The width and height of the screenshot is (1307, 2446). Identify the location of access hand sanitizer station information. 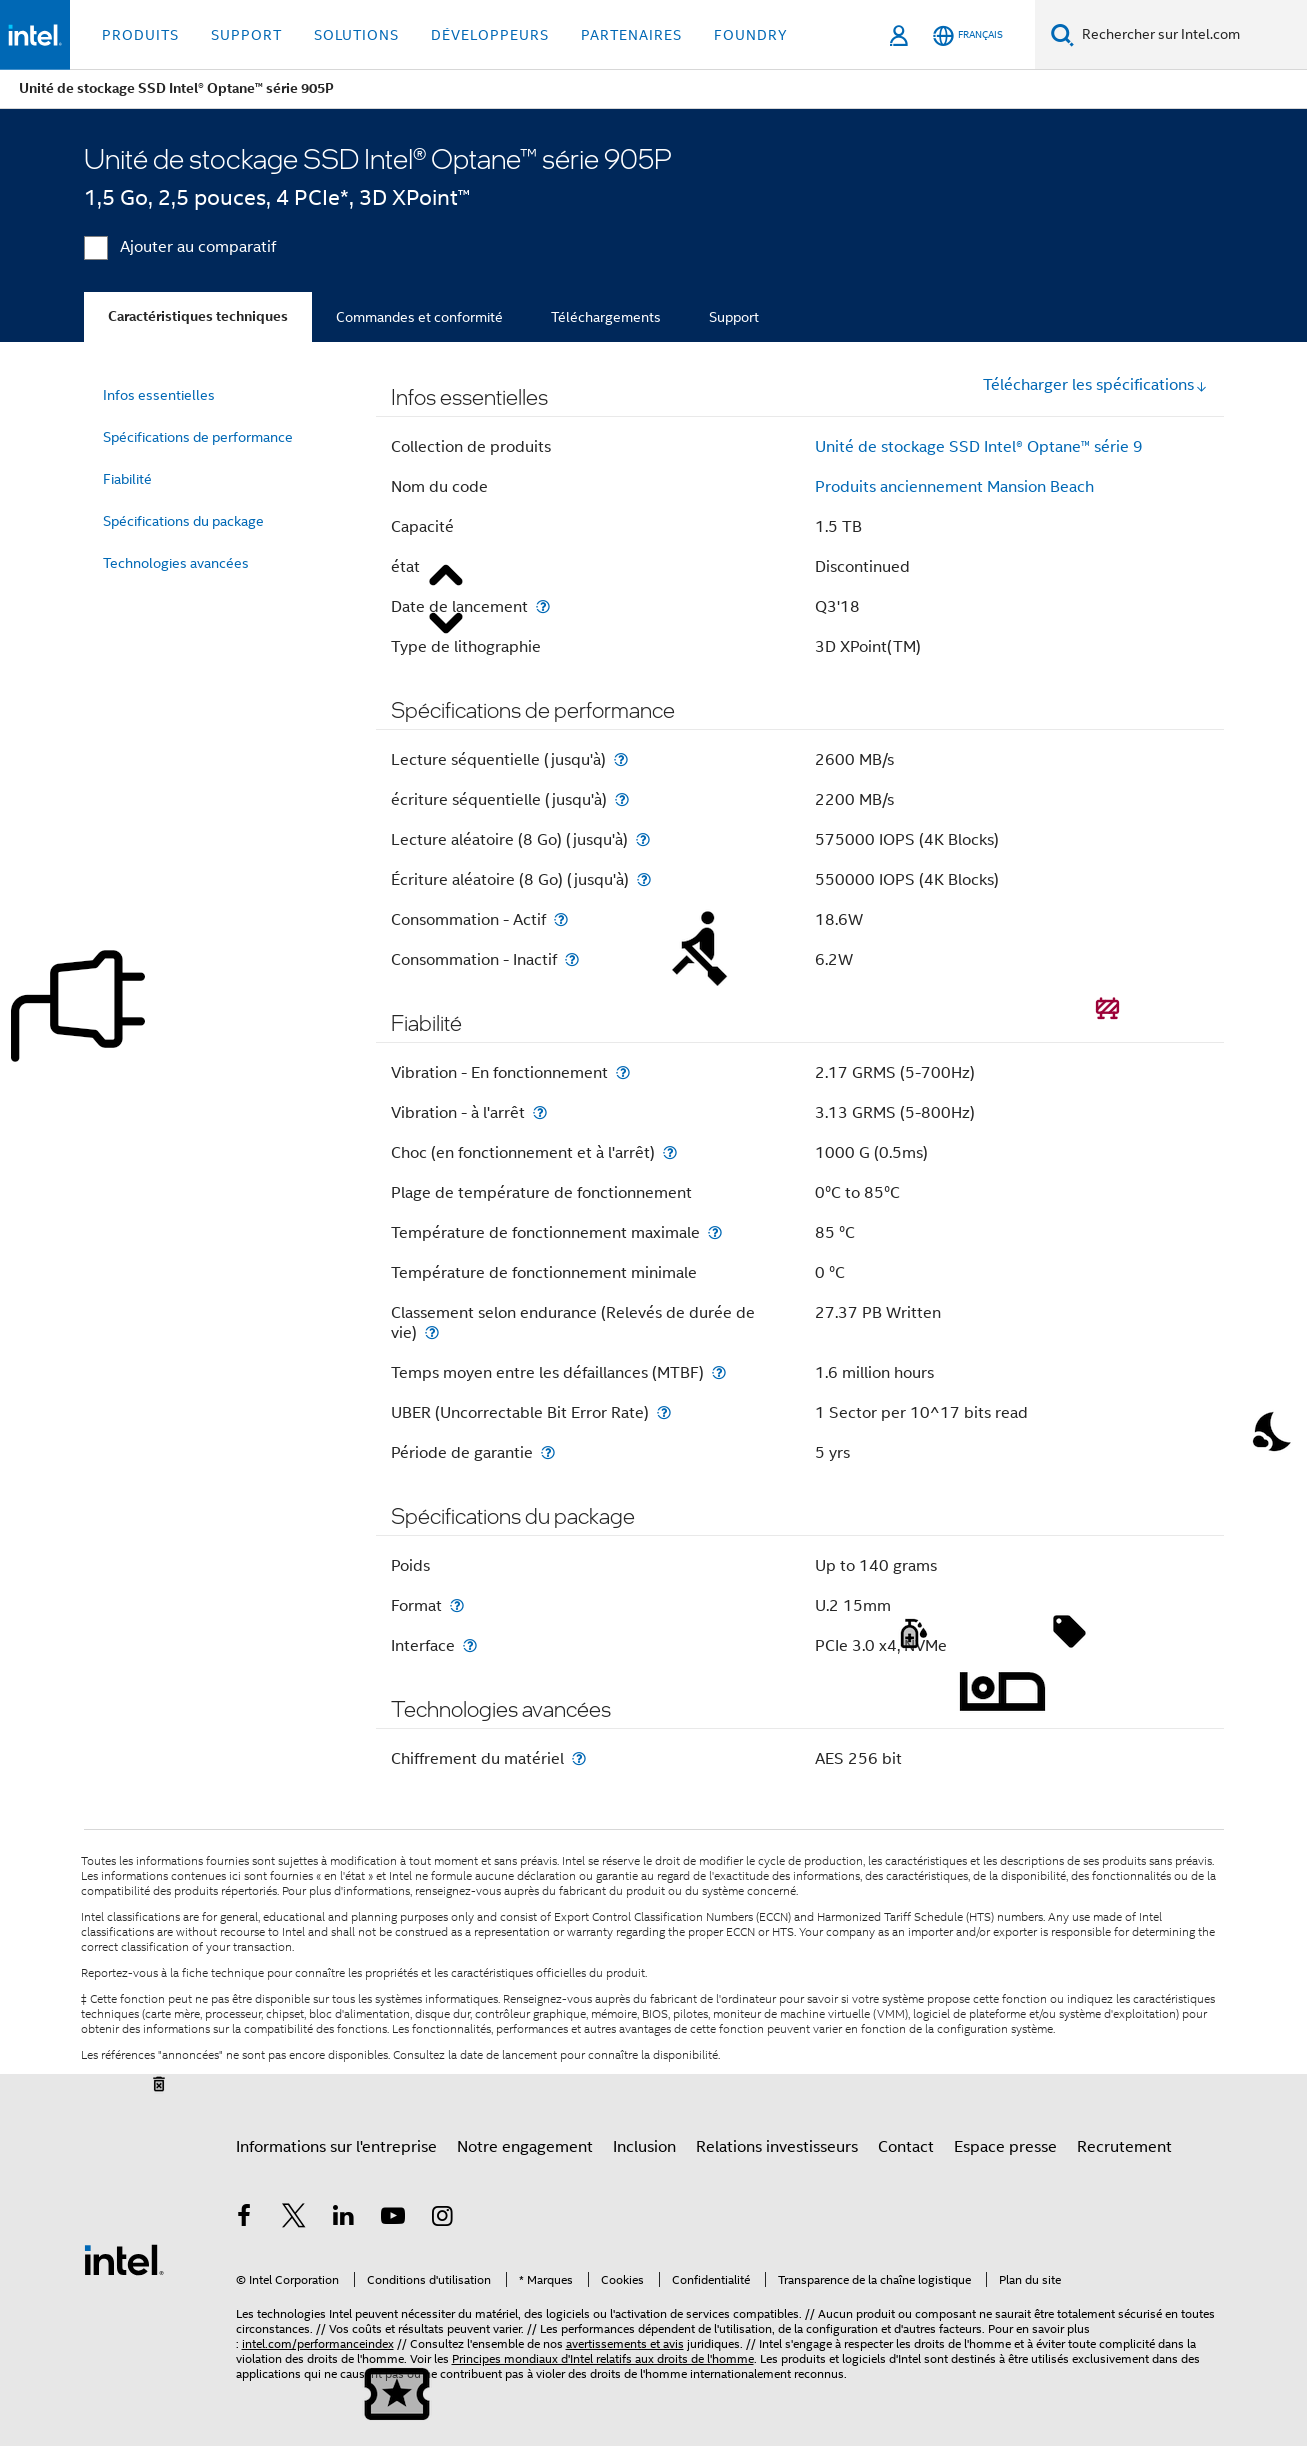
(912, 1633).